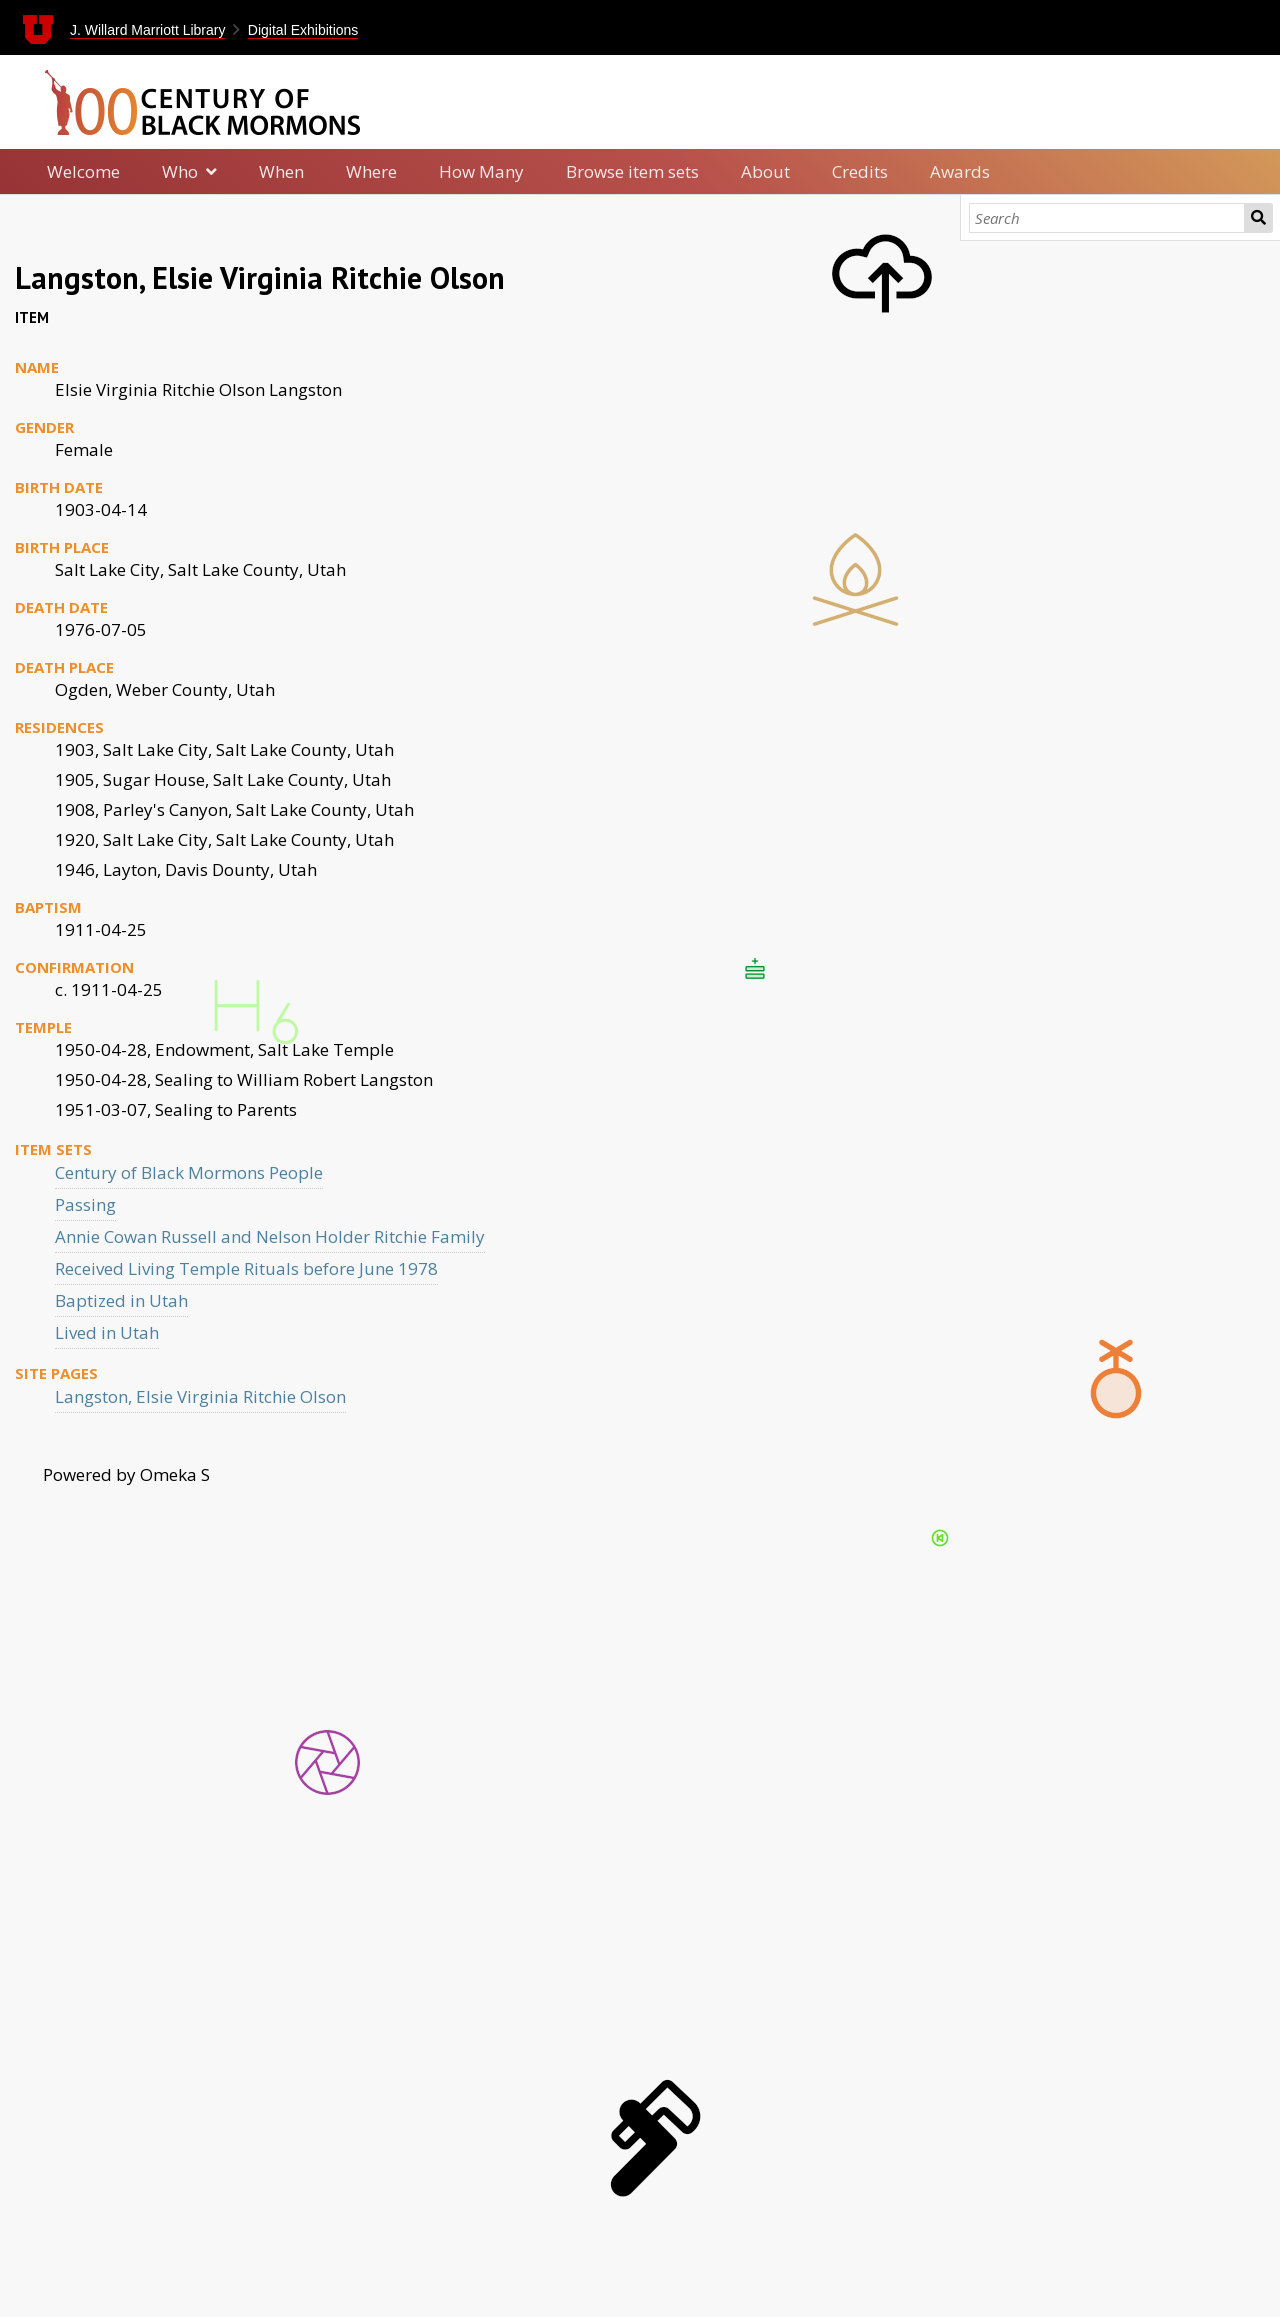 This screenshot has height=2317, width=1280. I want to click on adjust camera aperture settings, so click(327, 1762).